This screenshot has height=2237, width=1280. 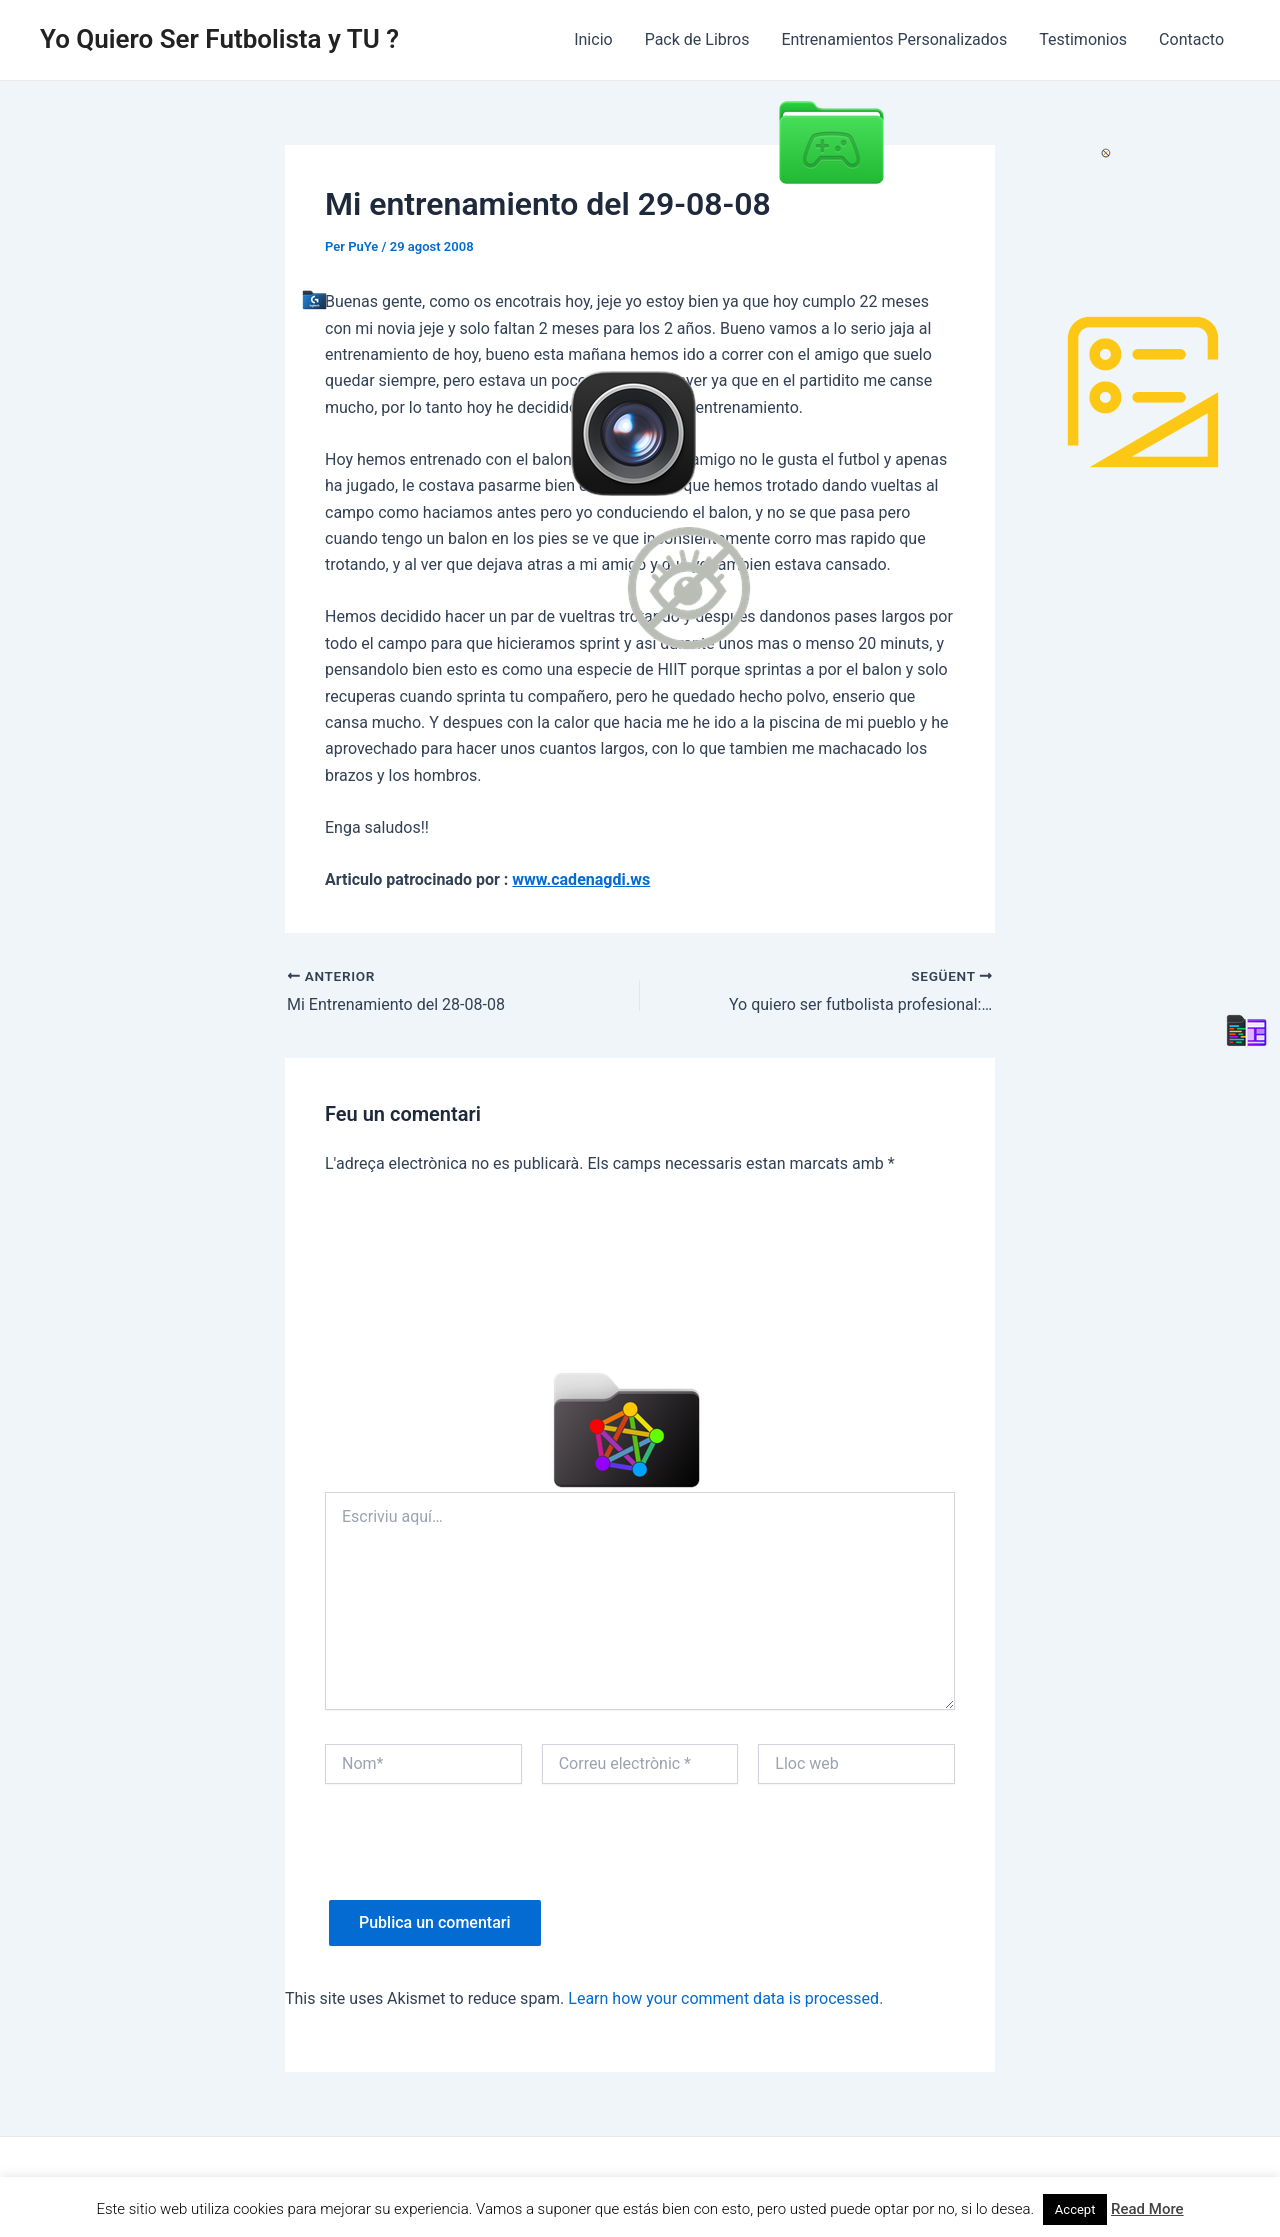 I want to click on open your games folder, so click(x=831, y=142).